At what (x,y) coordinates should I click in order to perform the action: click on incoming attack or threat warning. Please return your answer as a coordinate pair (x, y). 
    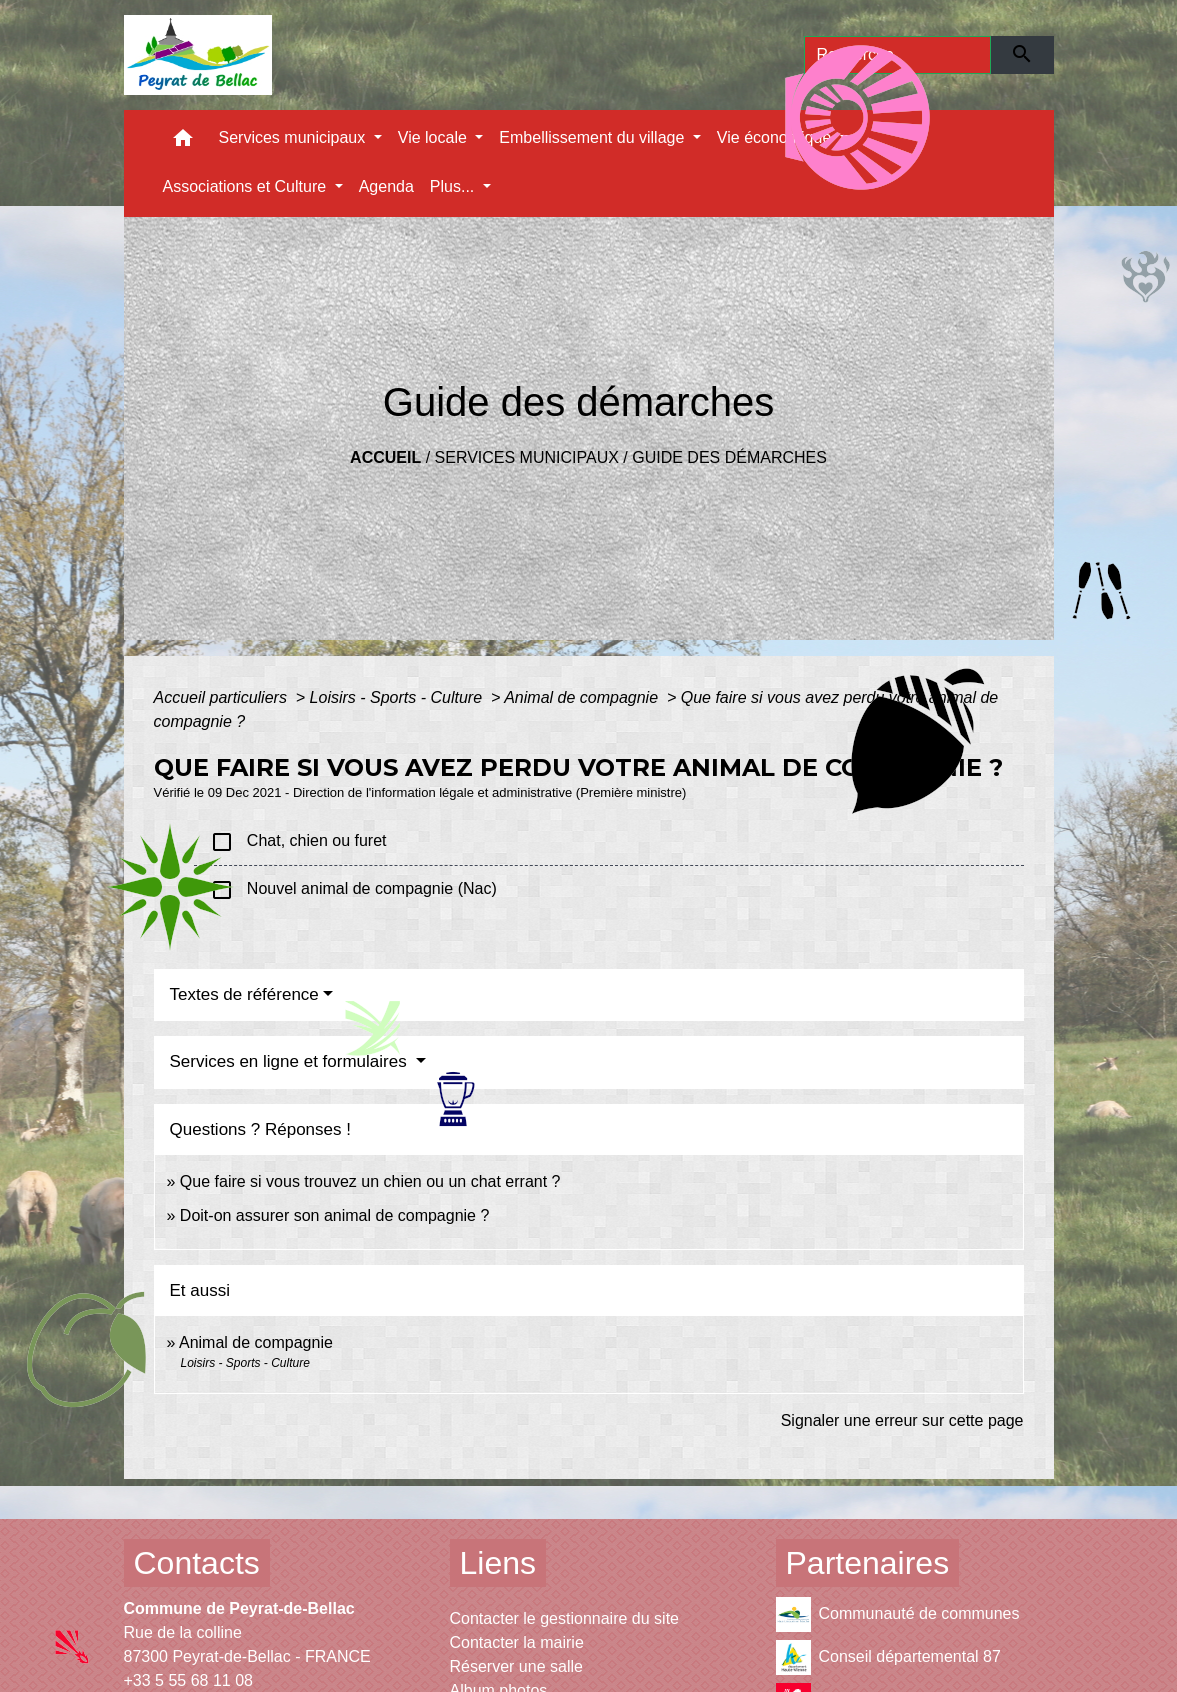
    Looking at the image, I should click on (72, 1647).